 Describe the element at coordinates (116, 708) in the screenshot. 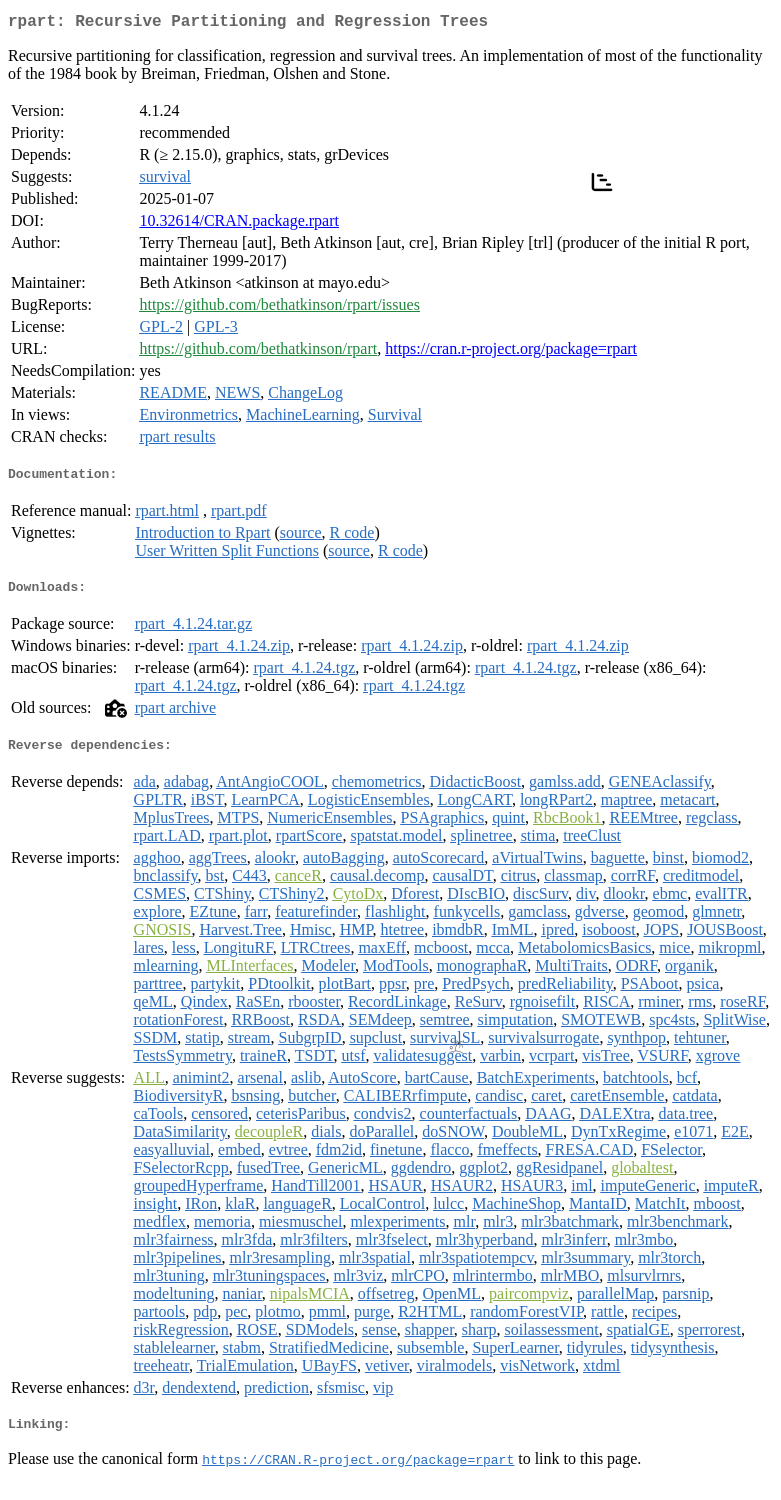

I see `school or educational institution is closed` at that location.